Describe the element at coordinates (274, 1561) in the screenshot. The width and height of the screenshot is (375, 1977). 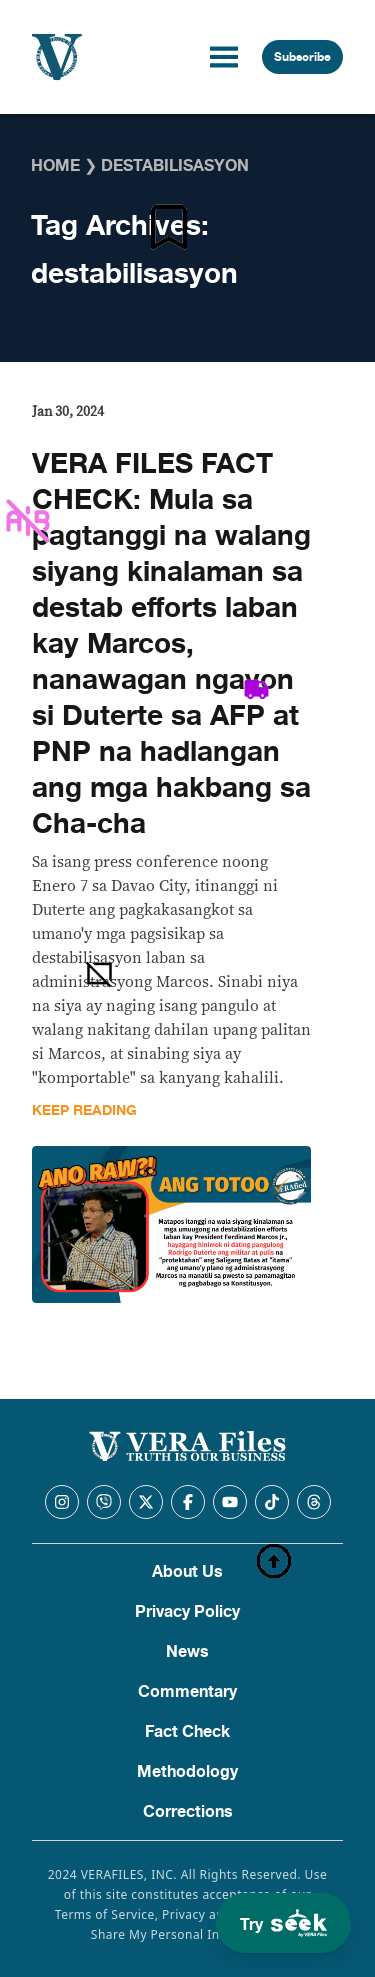
I see `upload a file or document` at that location.